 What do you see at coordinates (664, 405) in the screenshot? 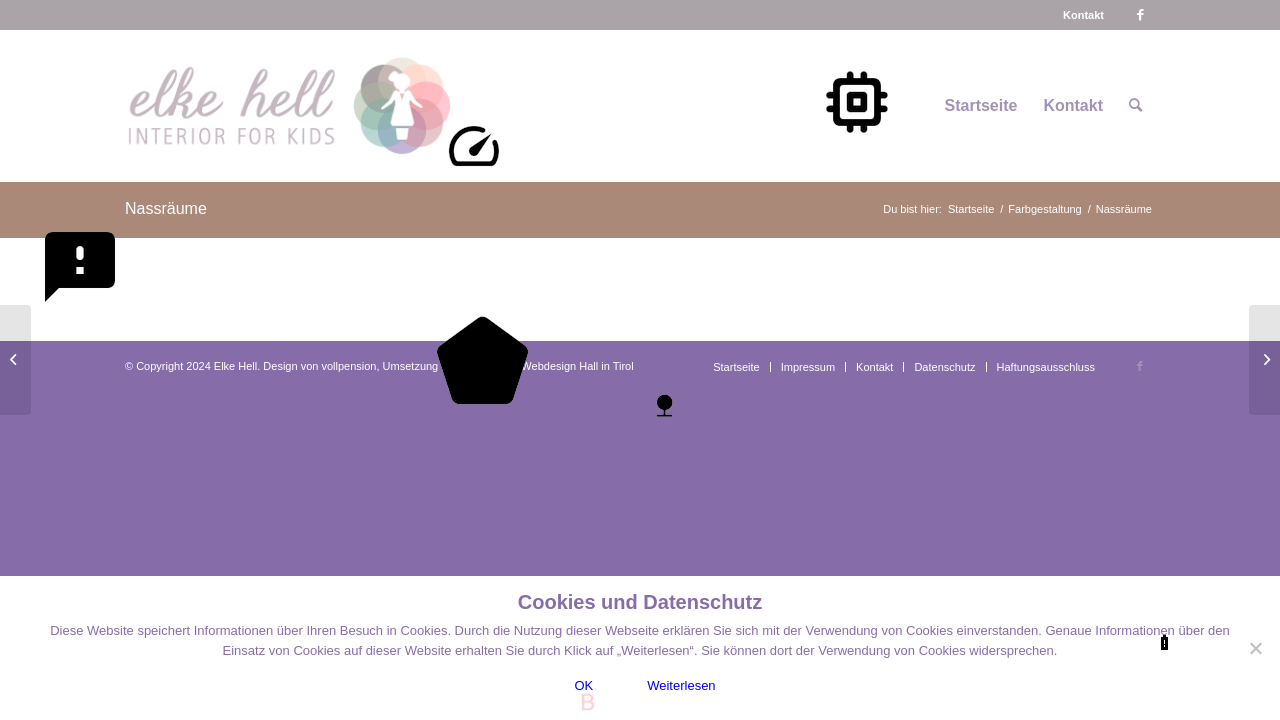
I see `view nature or outdoor photos` at bounding box center [664, 405].